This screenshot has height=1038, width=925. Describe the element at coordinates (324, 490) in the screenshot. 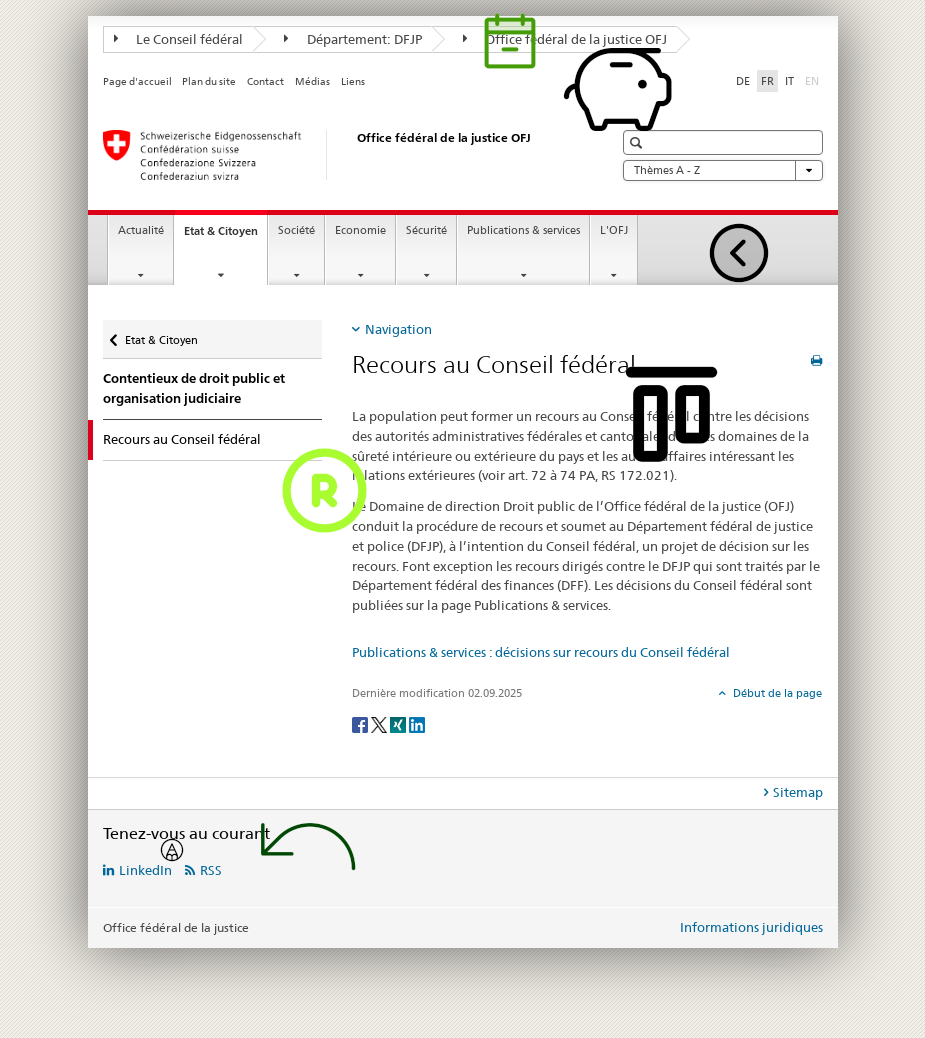

I see `indicates a registered trademark` at that location.